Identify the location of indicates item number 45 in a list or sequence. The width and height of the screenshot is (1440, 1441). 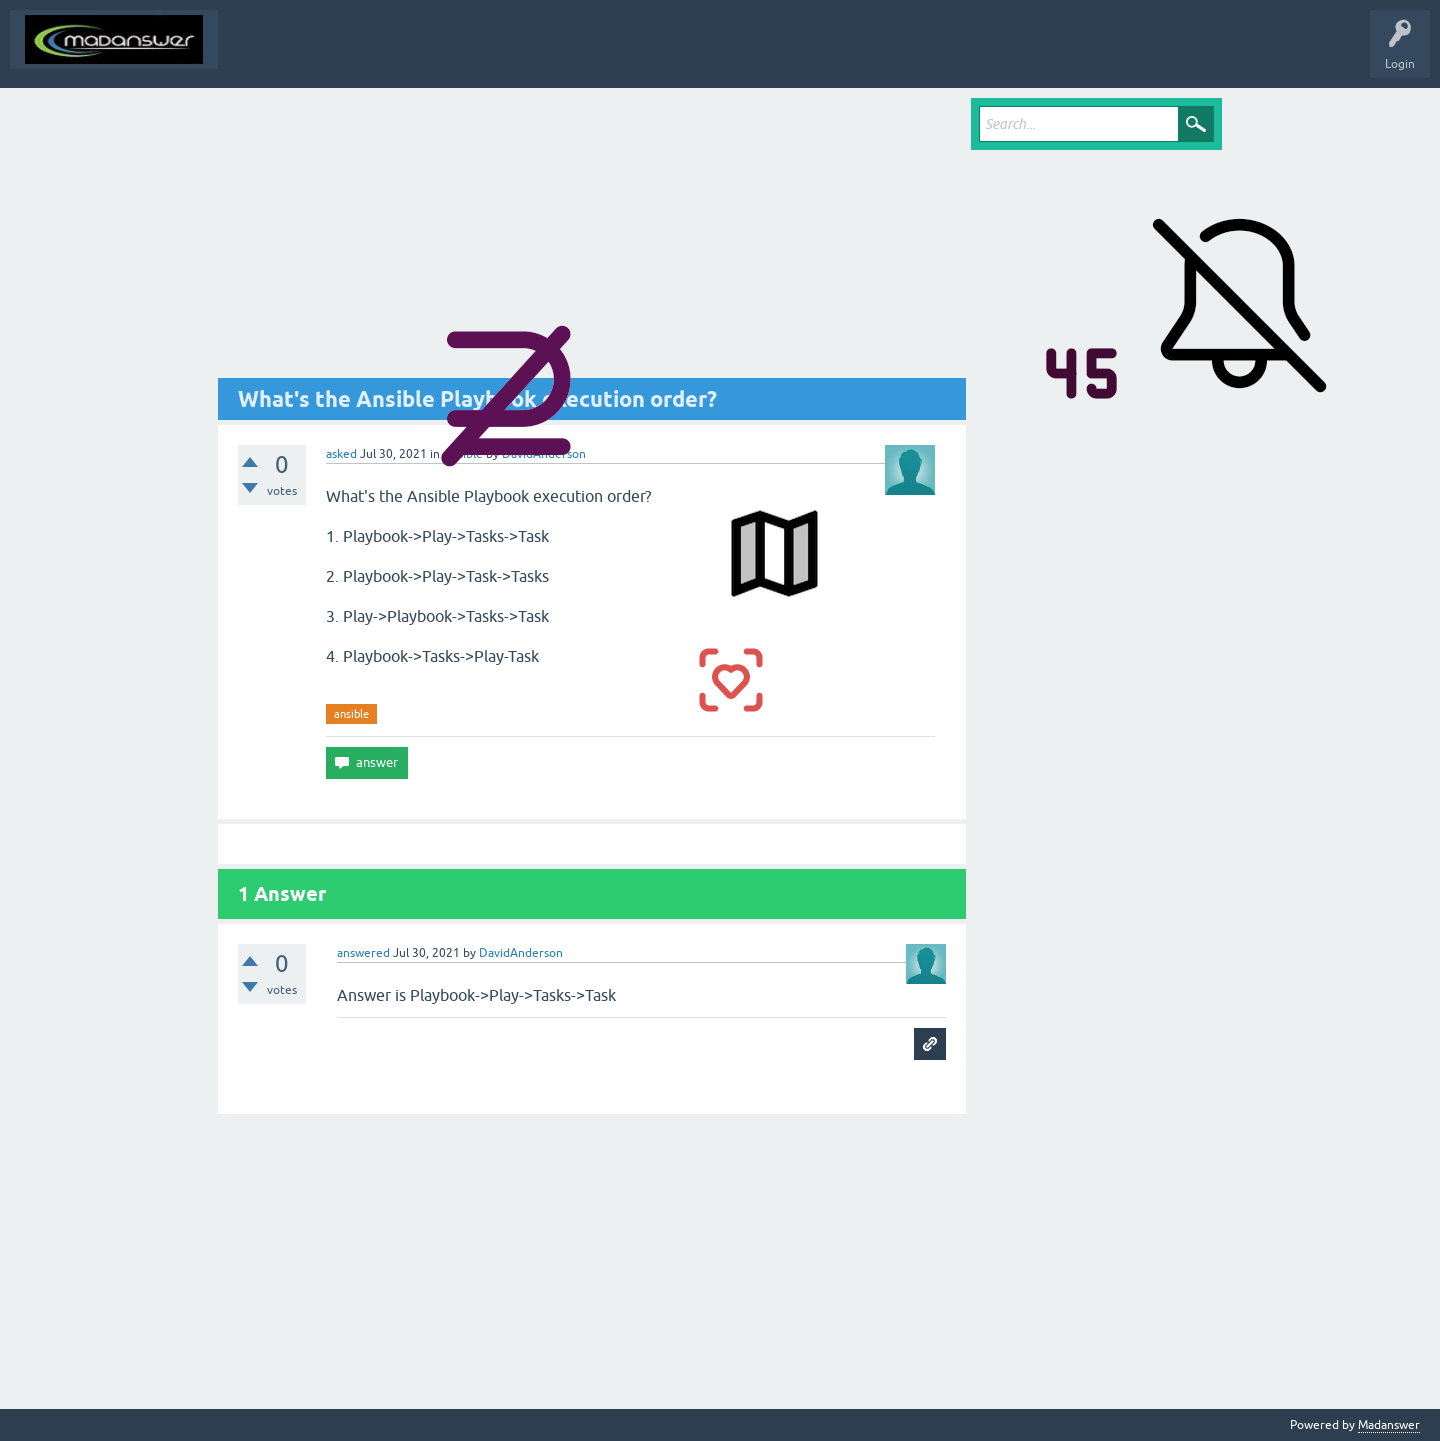
(1081, 373).